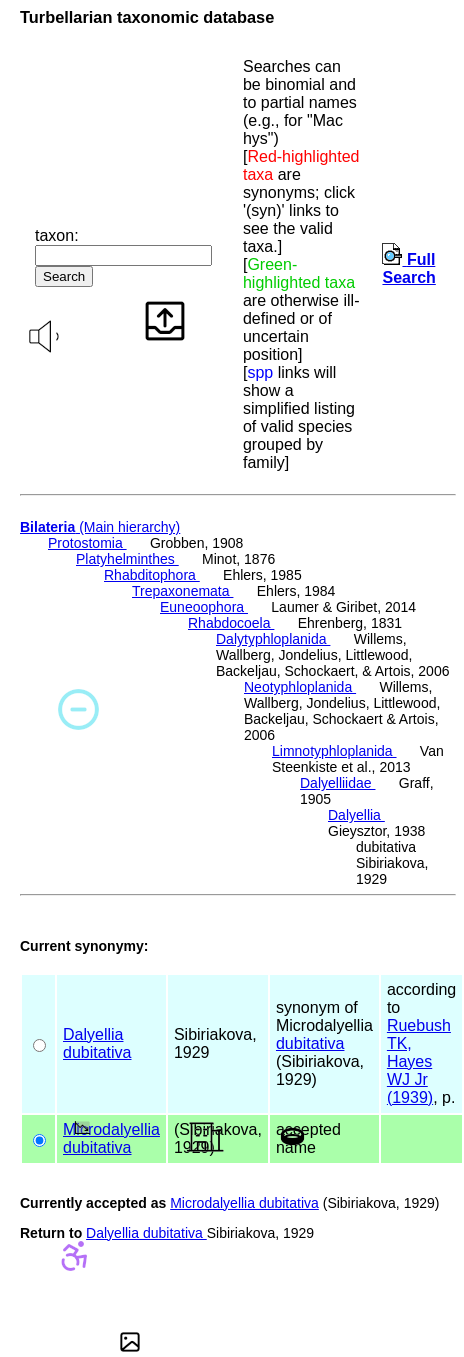 The image size is (464, 1357). What do you see at coordinates (75, 1256) in the screenshot?
I see `access accessibility settings` at bounding box center [75, 1256].